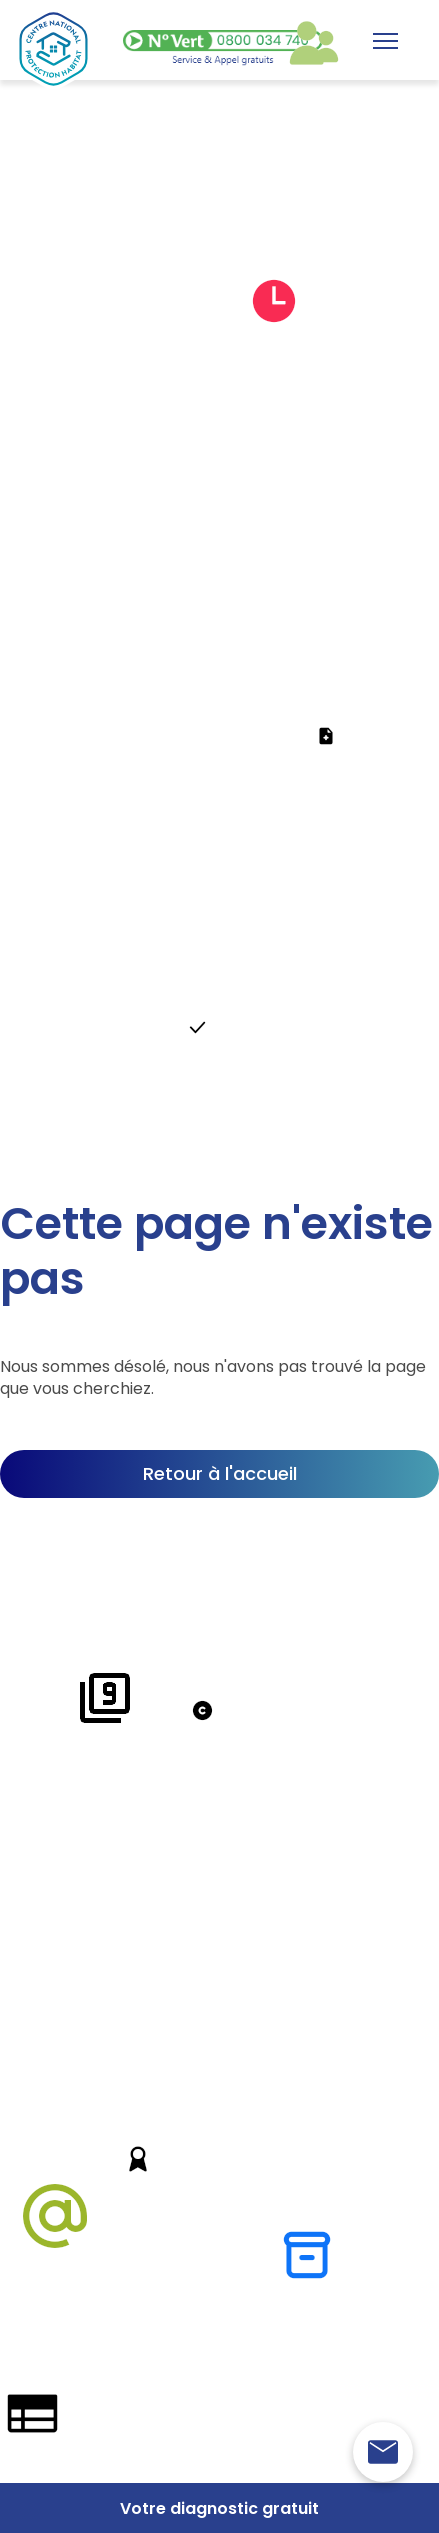 Image resolution: width=439 pixels, height=2533 pixels. What do you see at coordinates (105, 1698) in the screenshot?
I see `indicates 9 items in a stack or collection` at bounding box center [105, 1698].